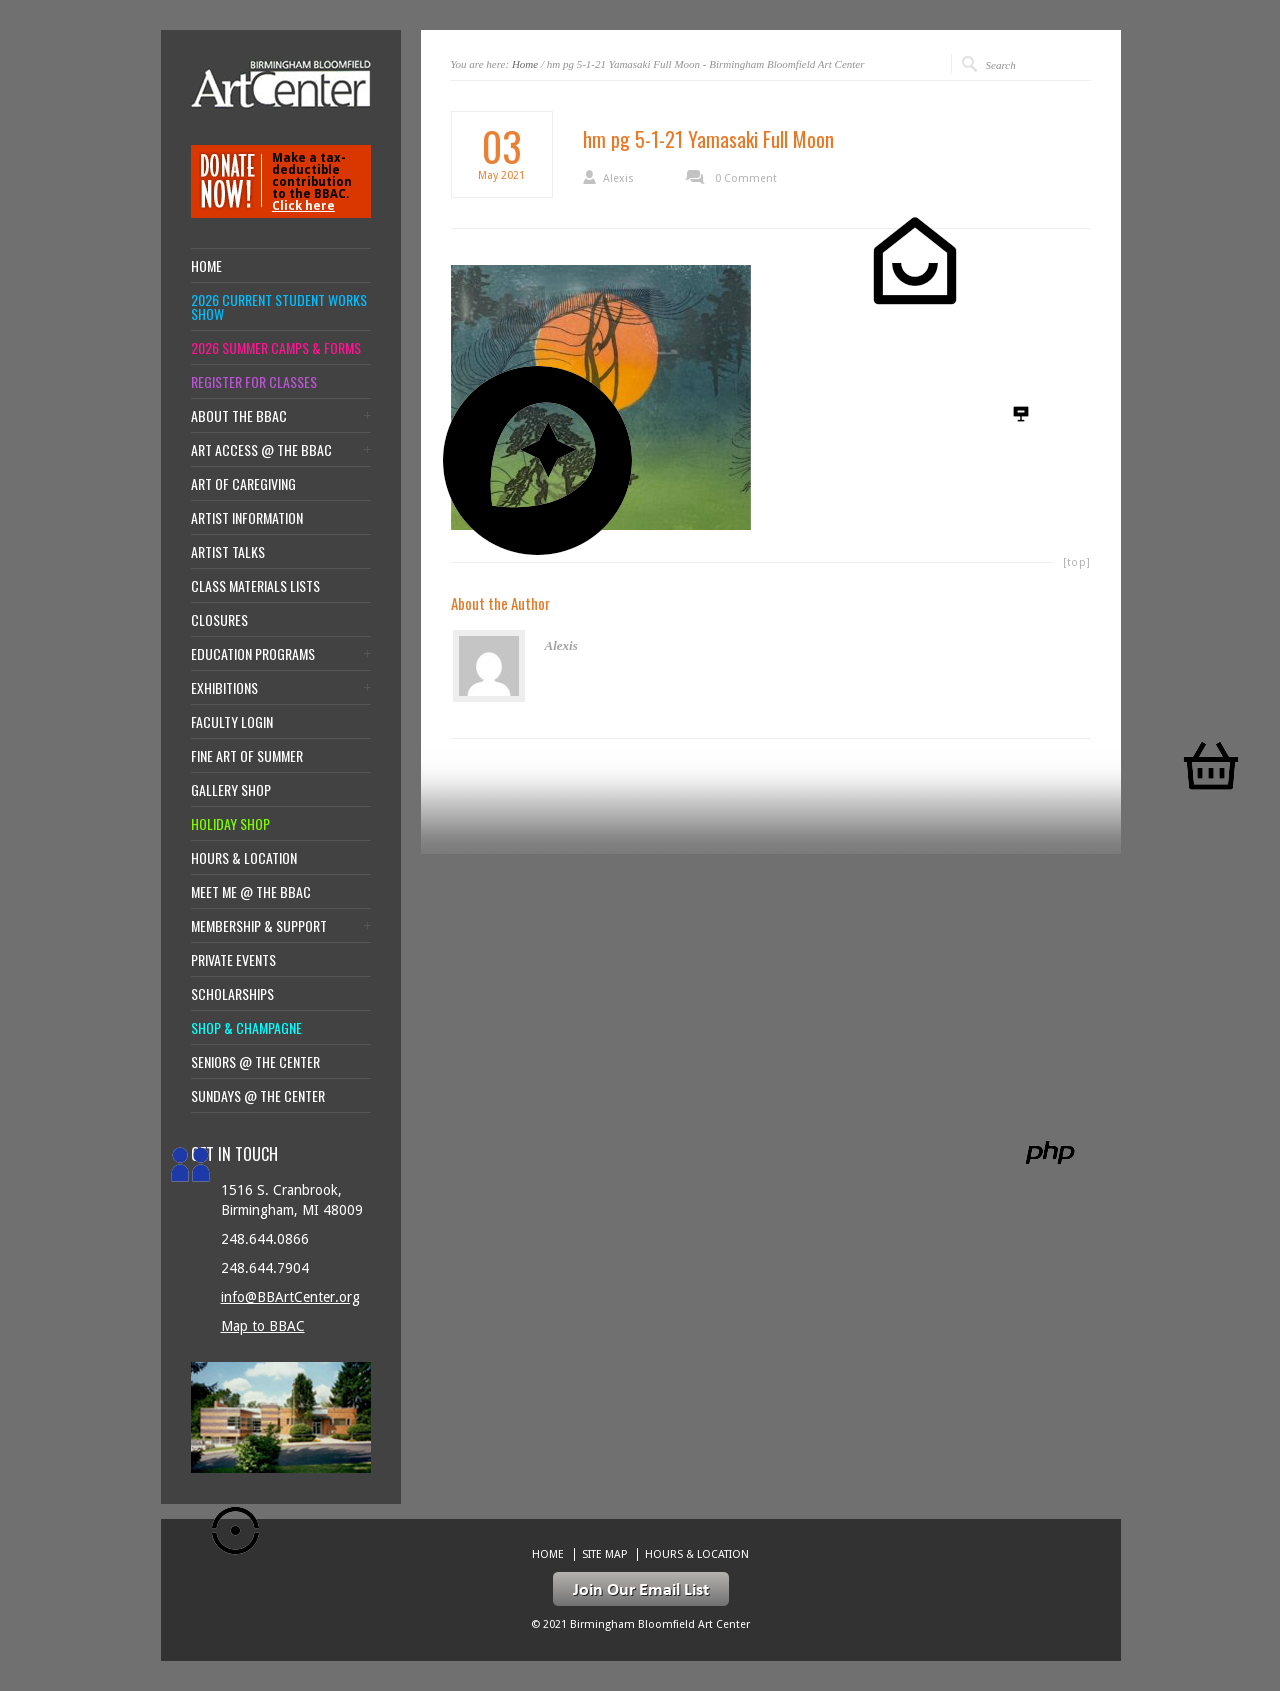  I want to click on view your shopping basket, so click(1211, 765).